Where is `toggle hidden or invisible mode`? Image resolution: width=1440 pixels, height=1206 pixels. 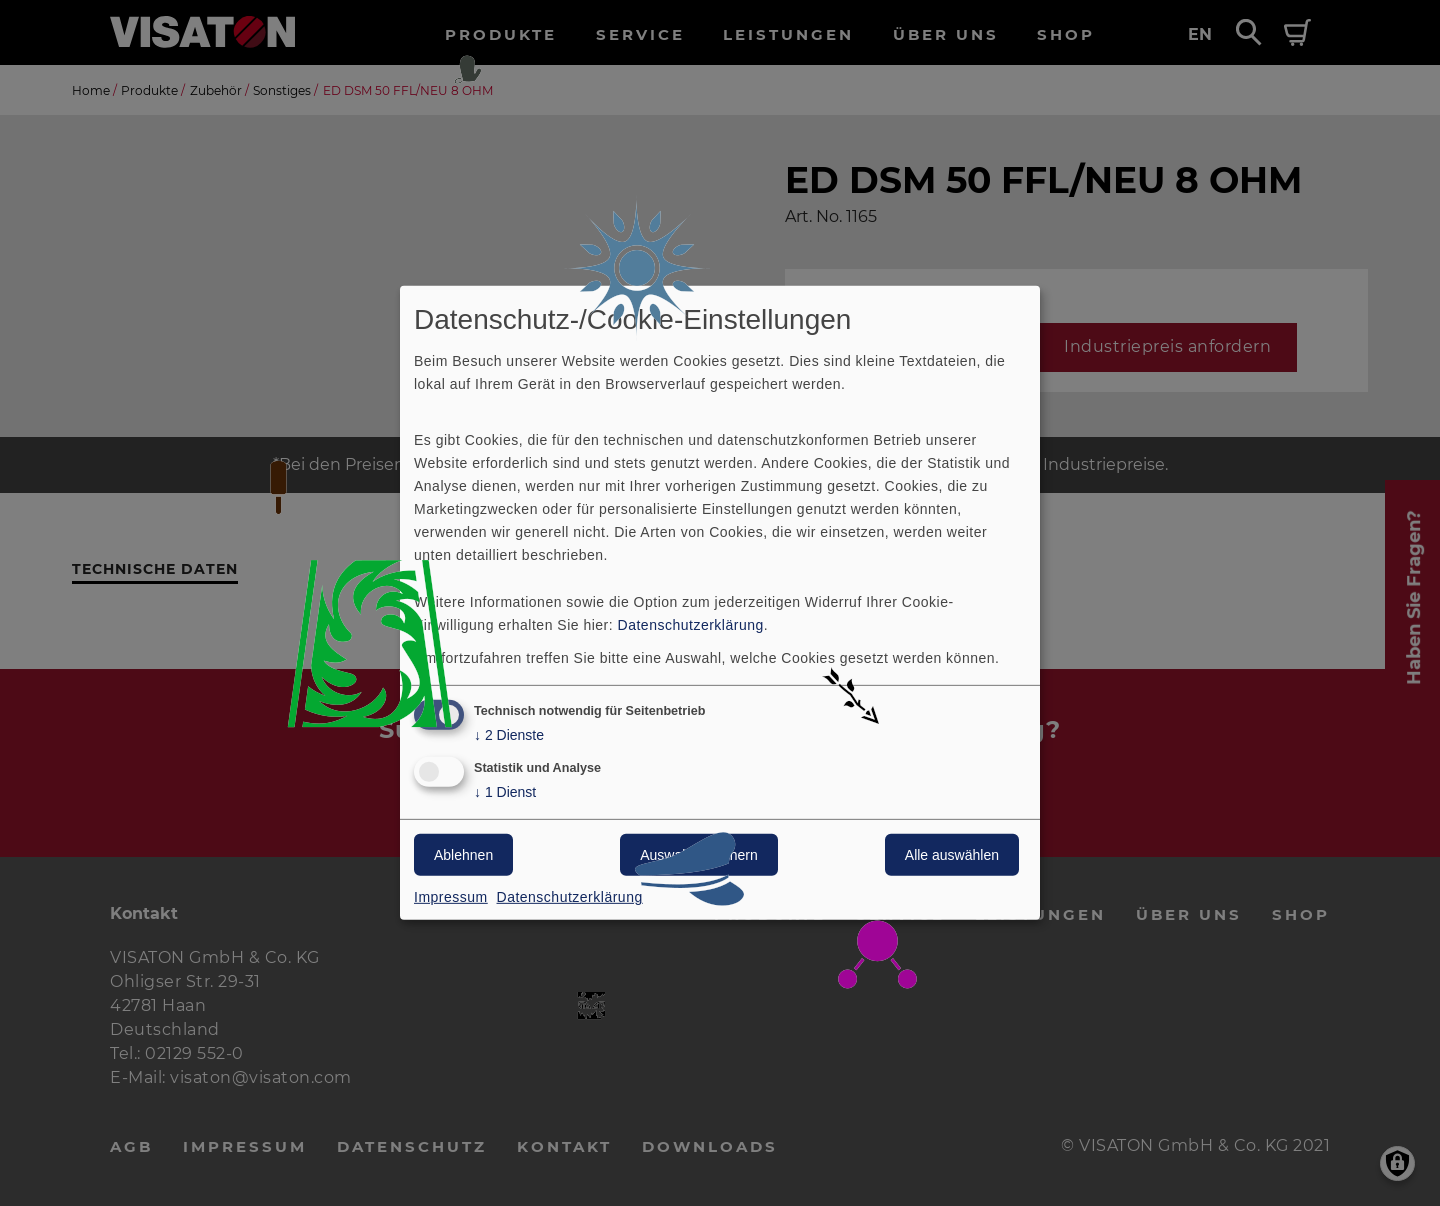 toggle hidden or invisible mode is located at coordinates (591, 1005).